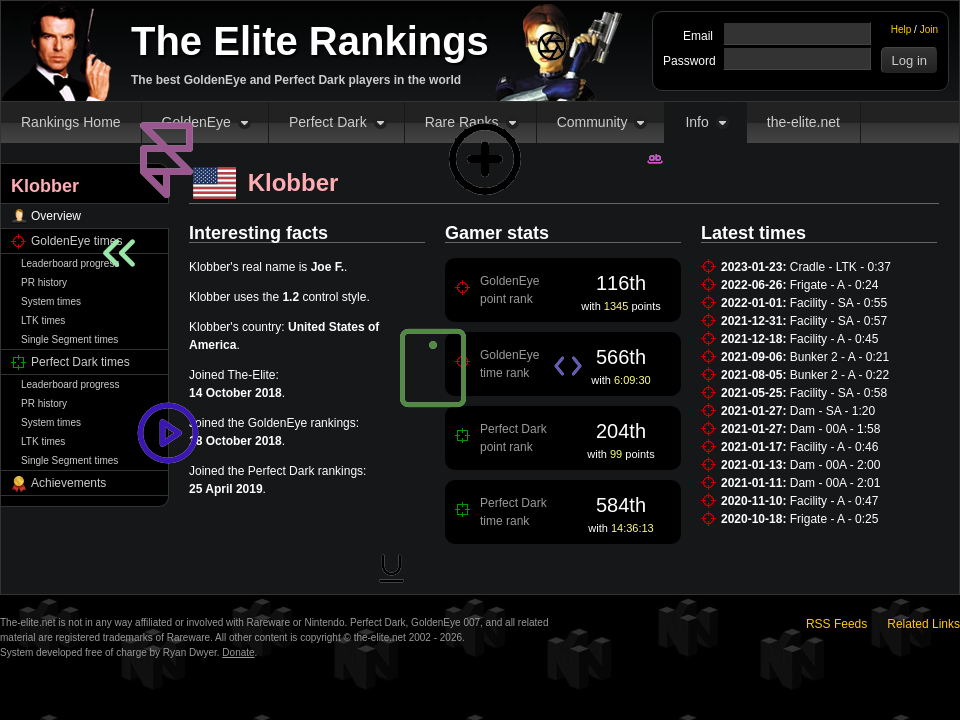  Describe the element at coordinates (168, 433) in the screenshot. I see `play video or audio content` at that location.